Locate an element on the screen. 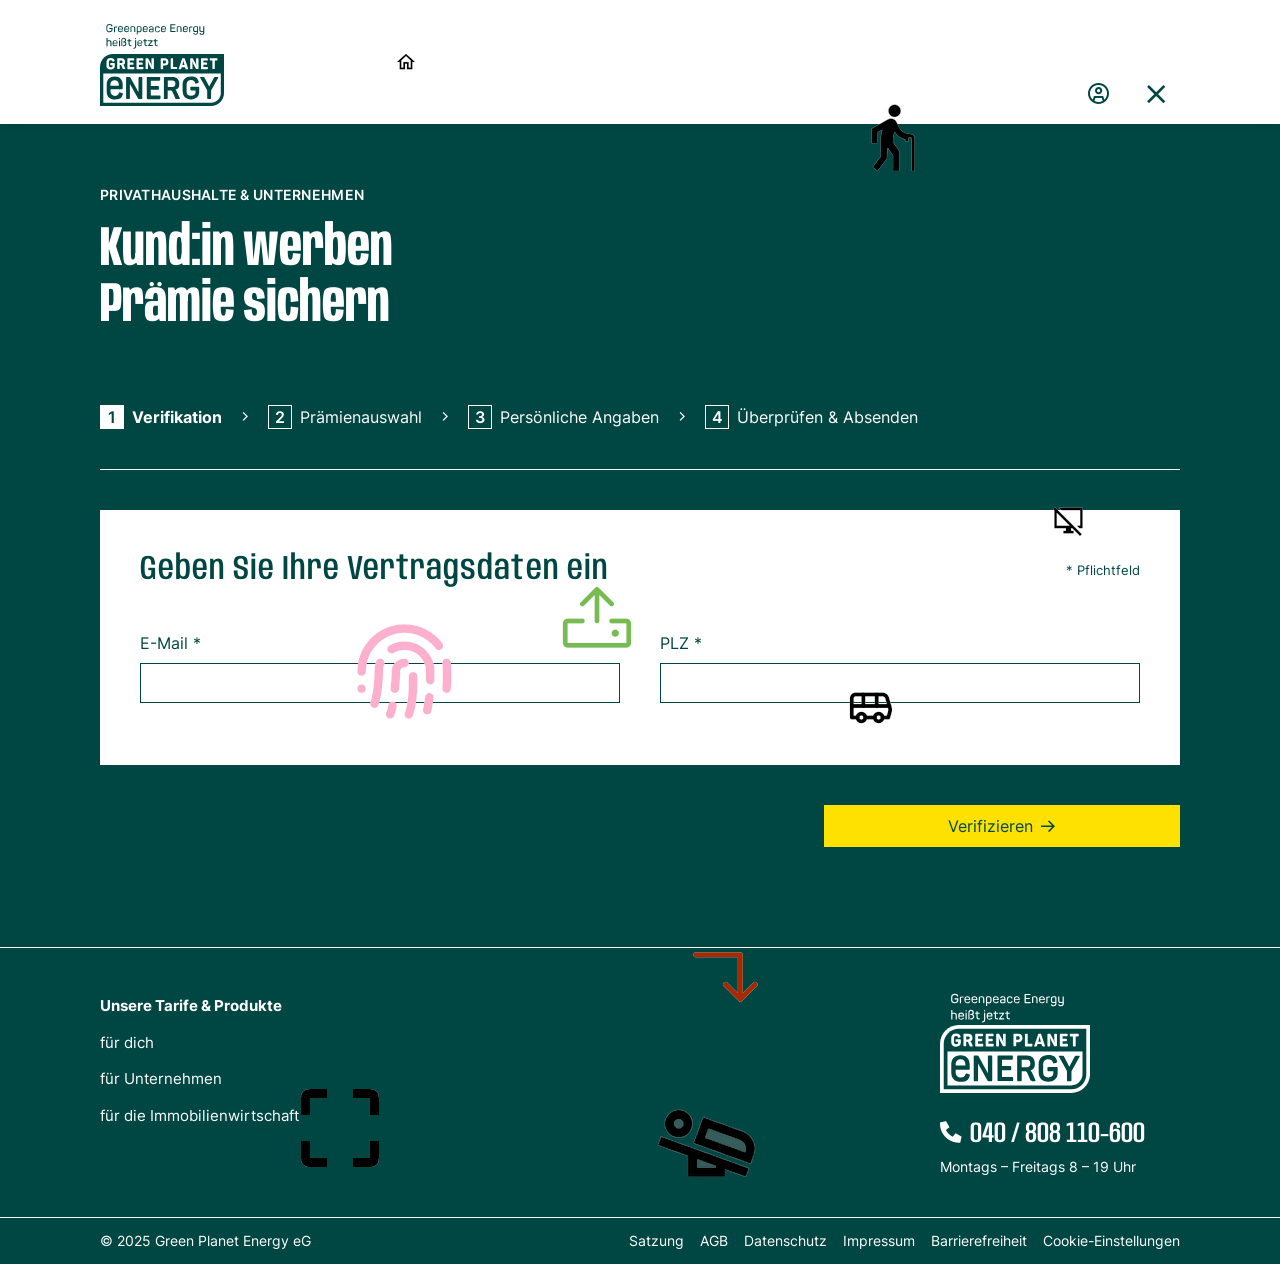 This screenshot has width=1280, height=1264. scan a QR code or barcode is located at coordinates (340, 1128).